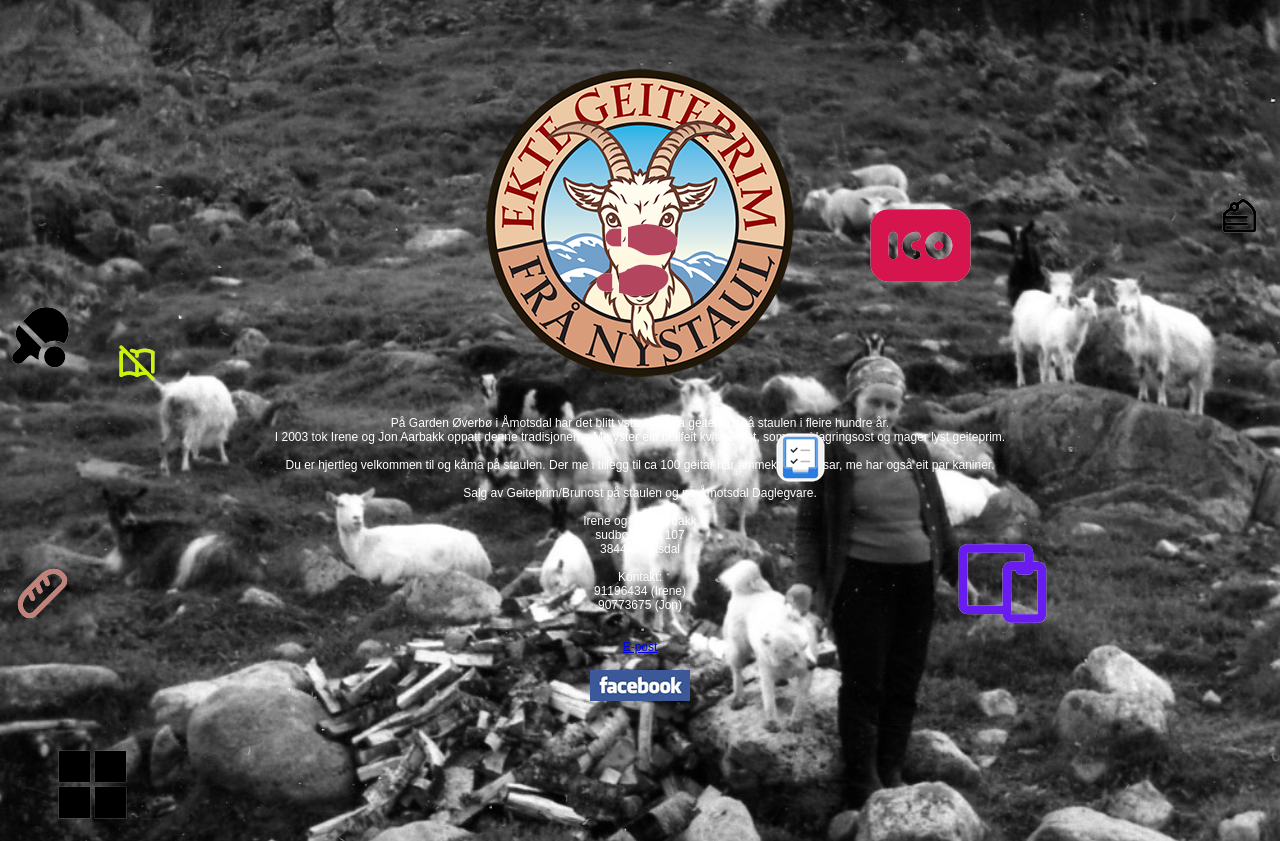  What do you see at coordinates (920, 245) in the screenshot?
I see `website favicon or browser tab icon` at bounding box center [920, 245].